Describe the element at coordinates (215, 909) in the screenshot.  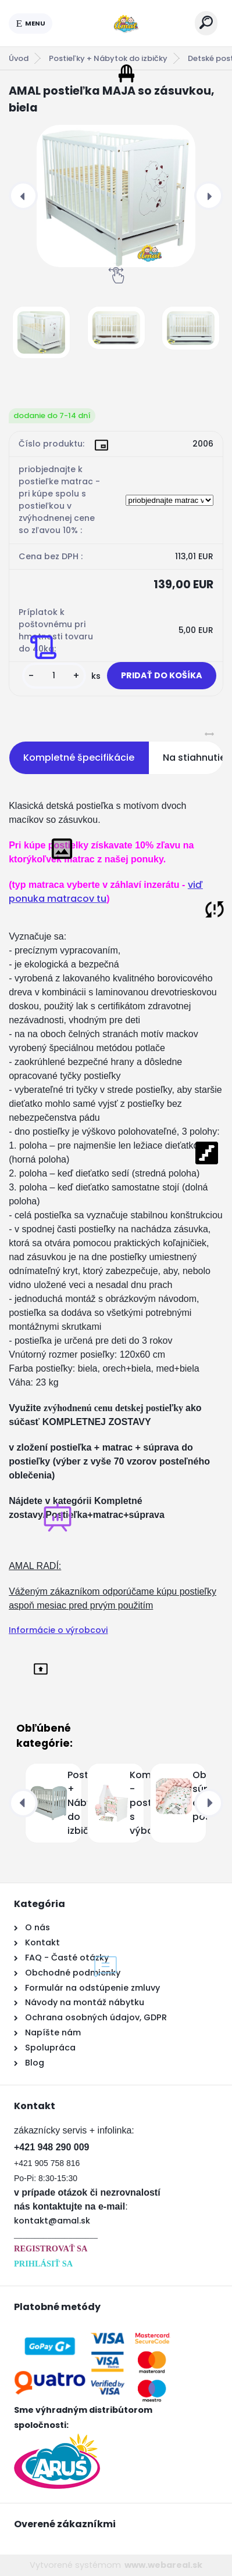
I see `indicates a sync error or failure` at that location.